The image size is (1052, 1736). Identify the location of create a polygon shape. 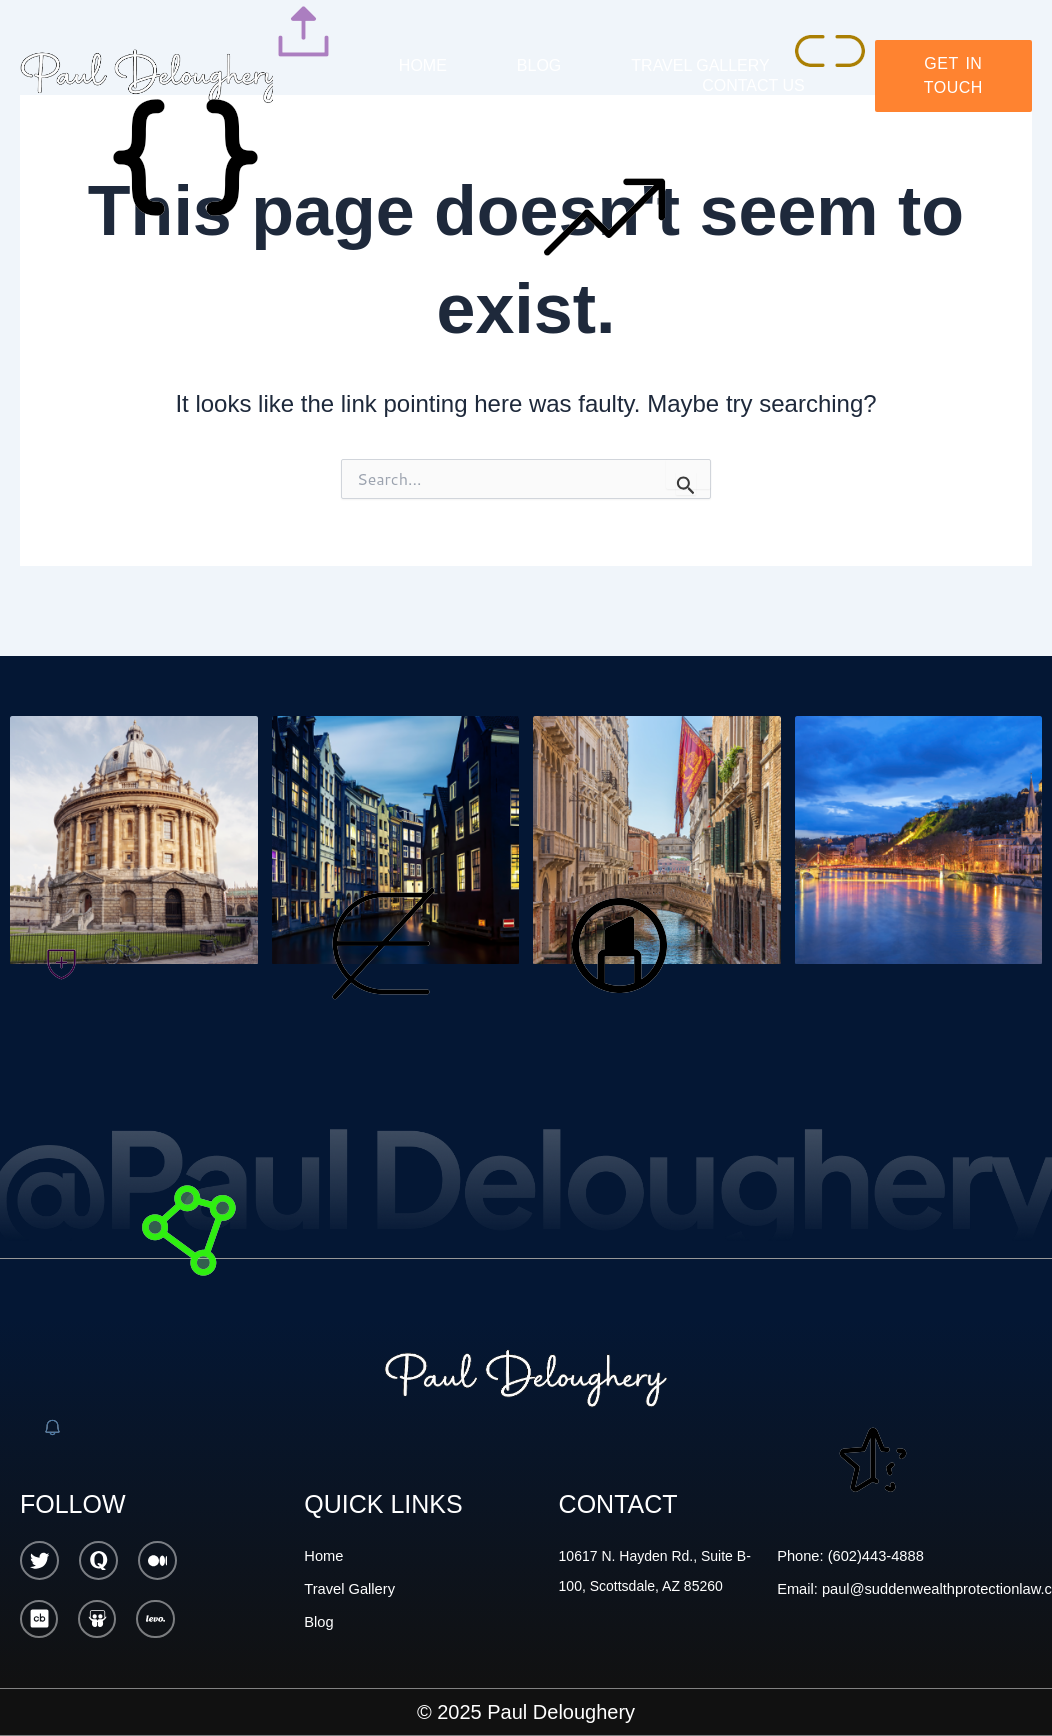
(190, 1230).